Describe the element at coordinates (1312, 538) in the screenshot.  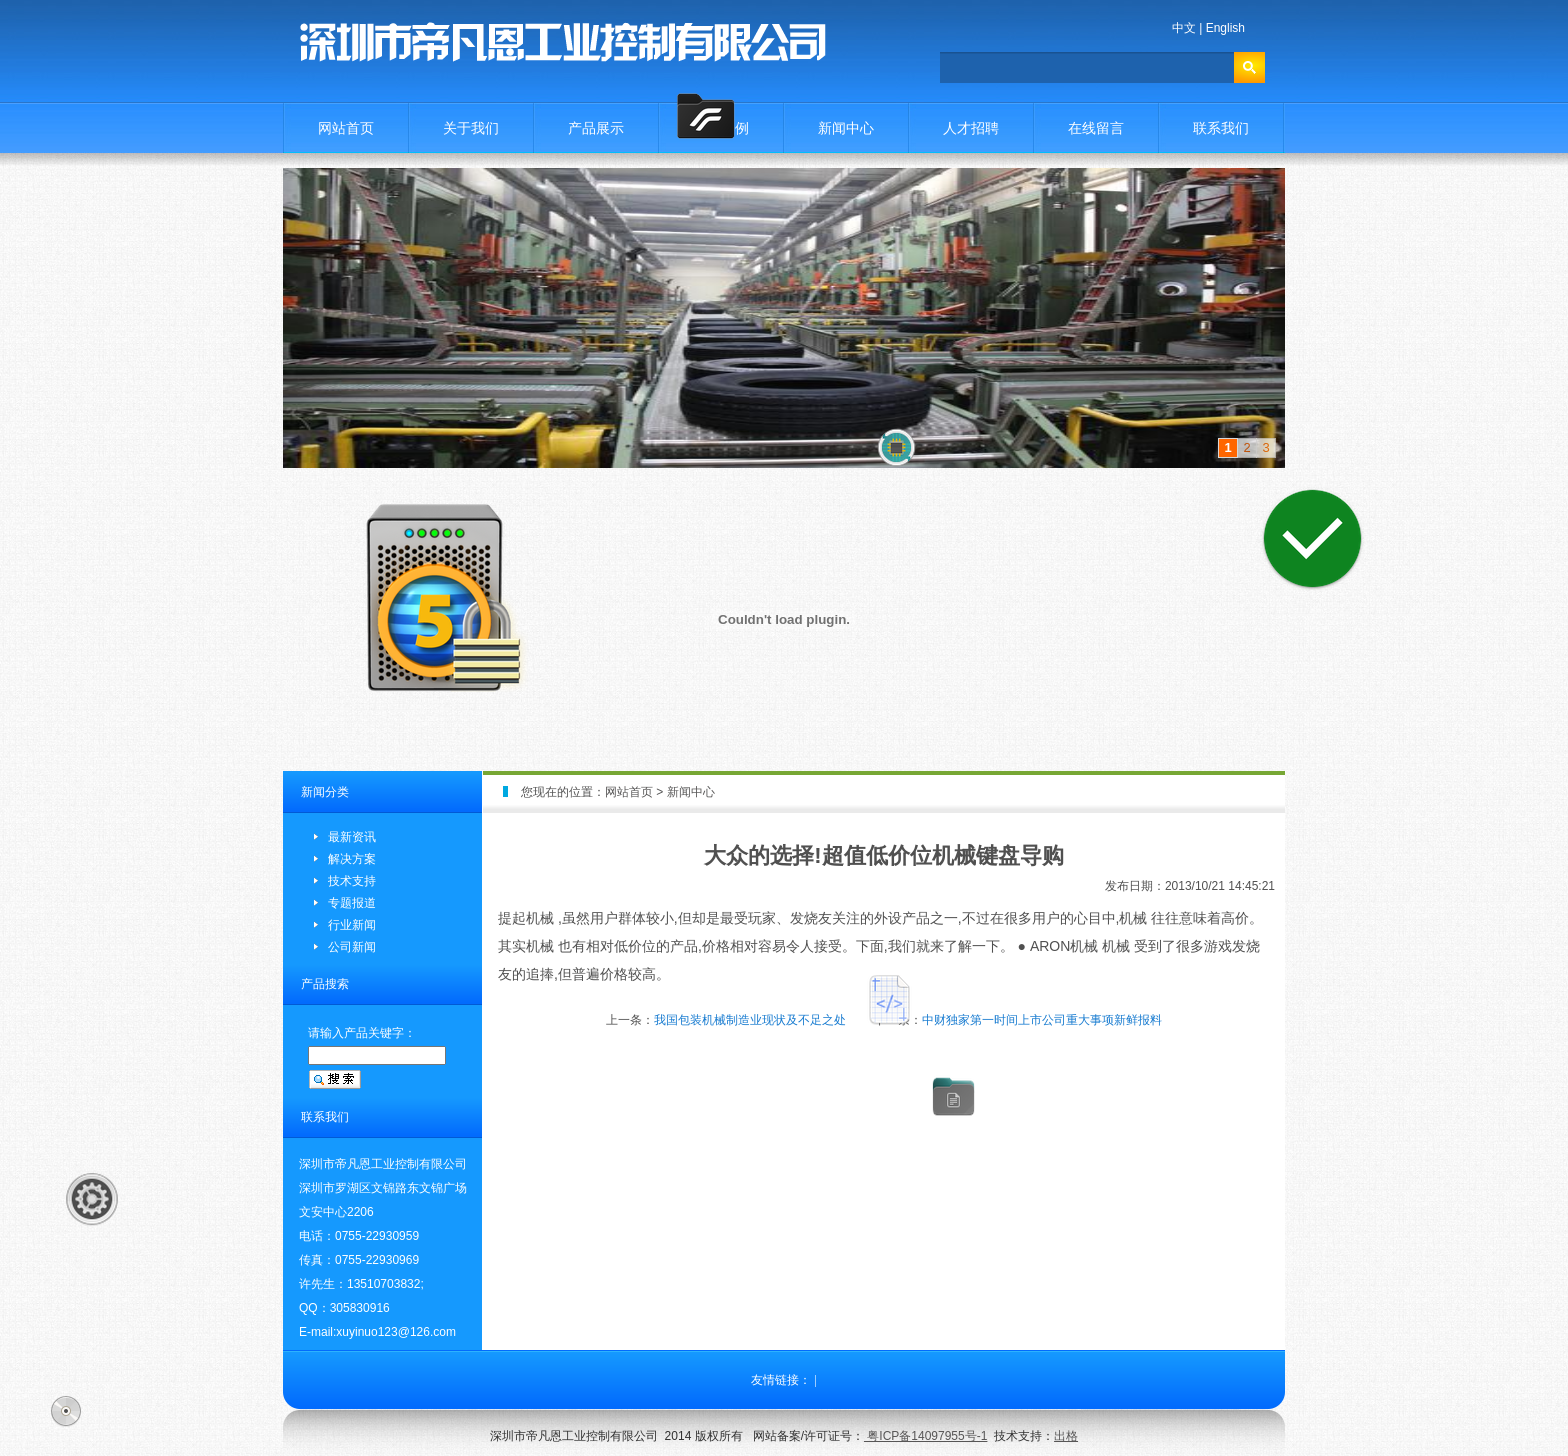
I see `indicates file successfully synced with insync` at that location.